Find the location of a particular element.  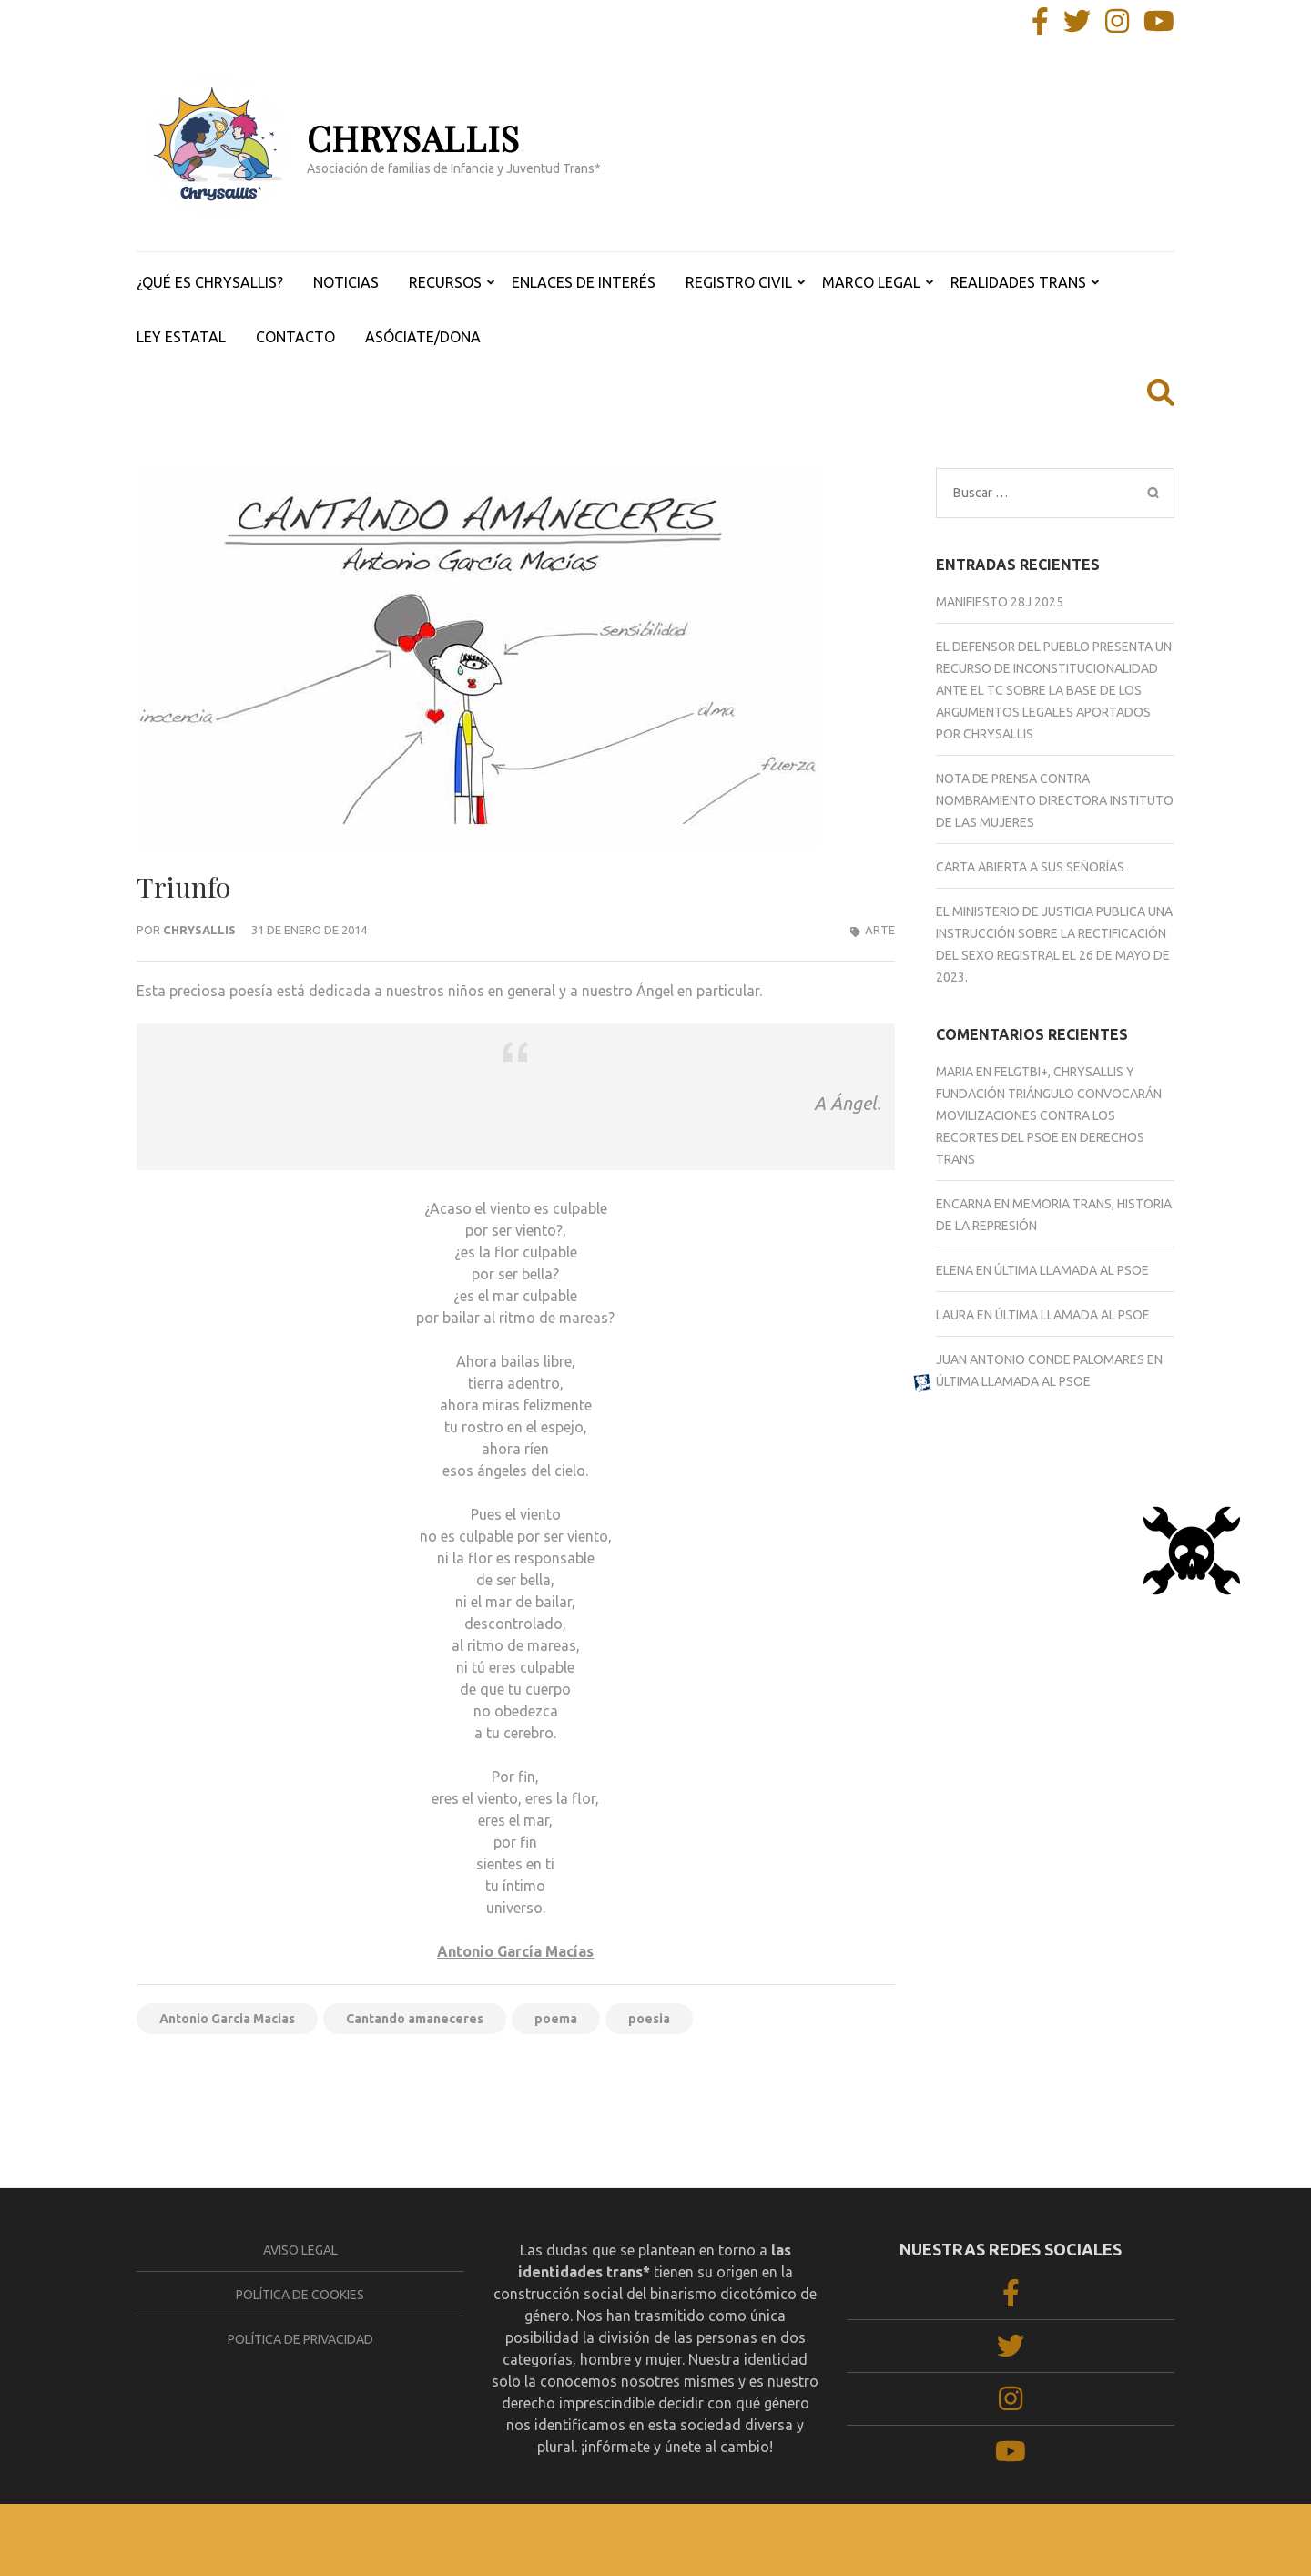

visit hackaday website or community is located at coordinates (1192, 1551).